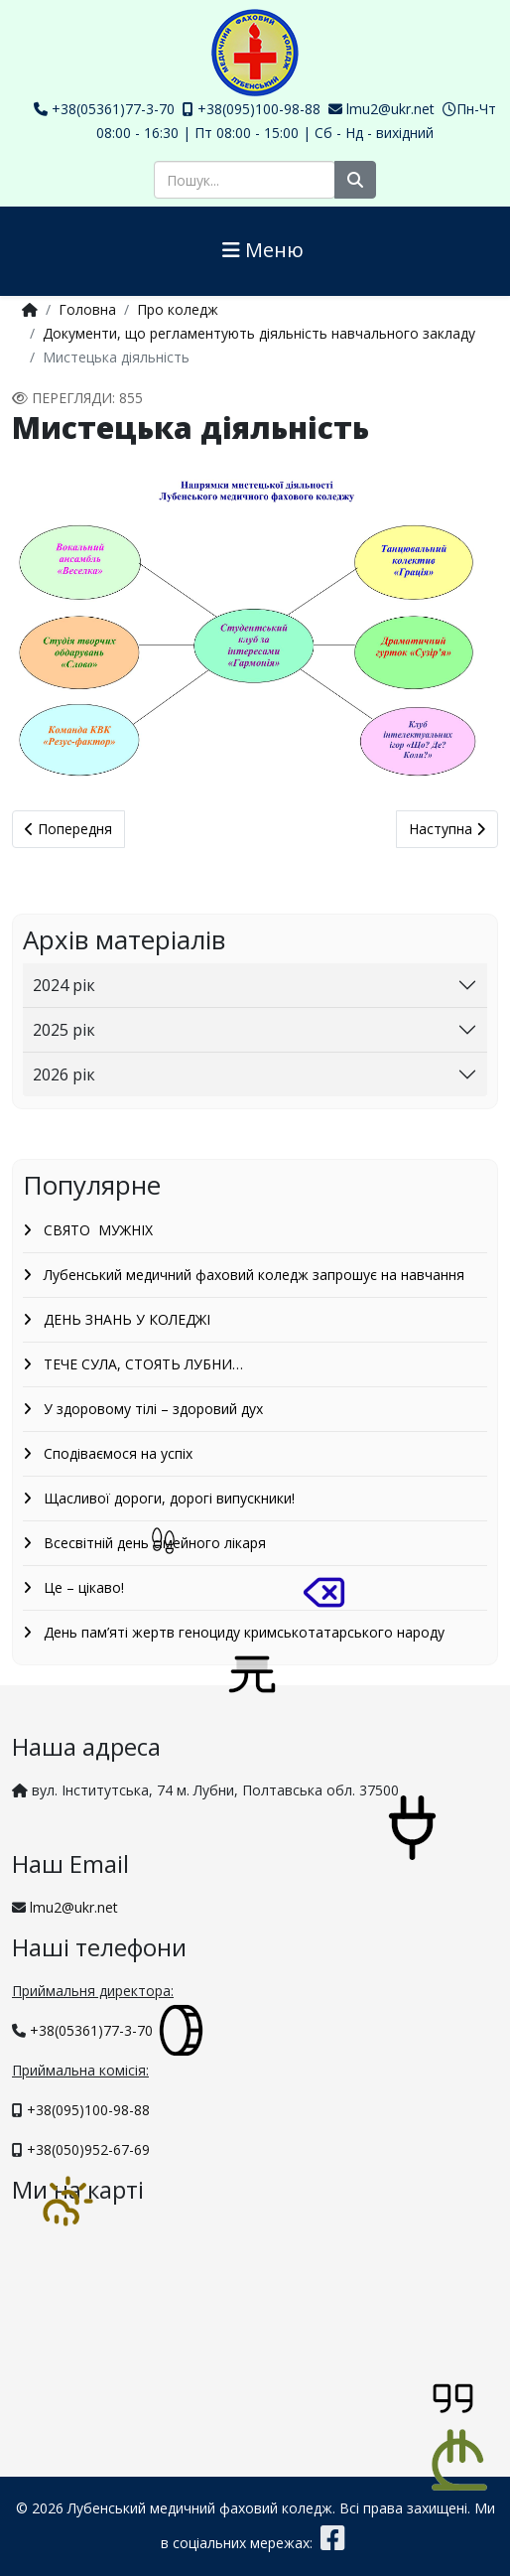 The width and height of the screenshot is (510, 2576). I want to click on current weather conditions: partly cloudy with rain, so click(67, 2201).